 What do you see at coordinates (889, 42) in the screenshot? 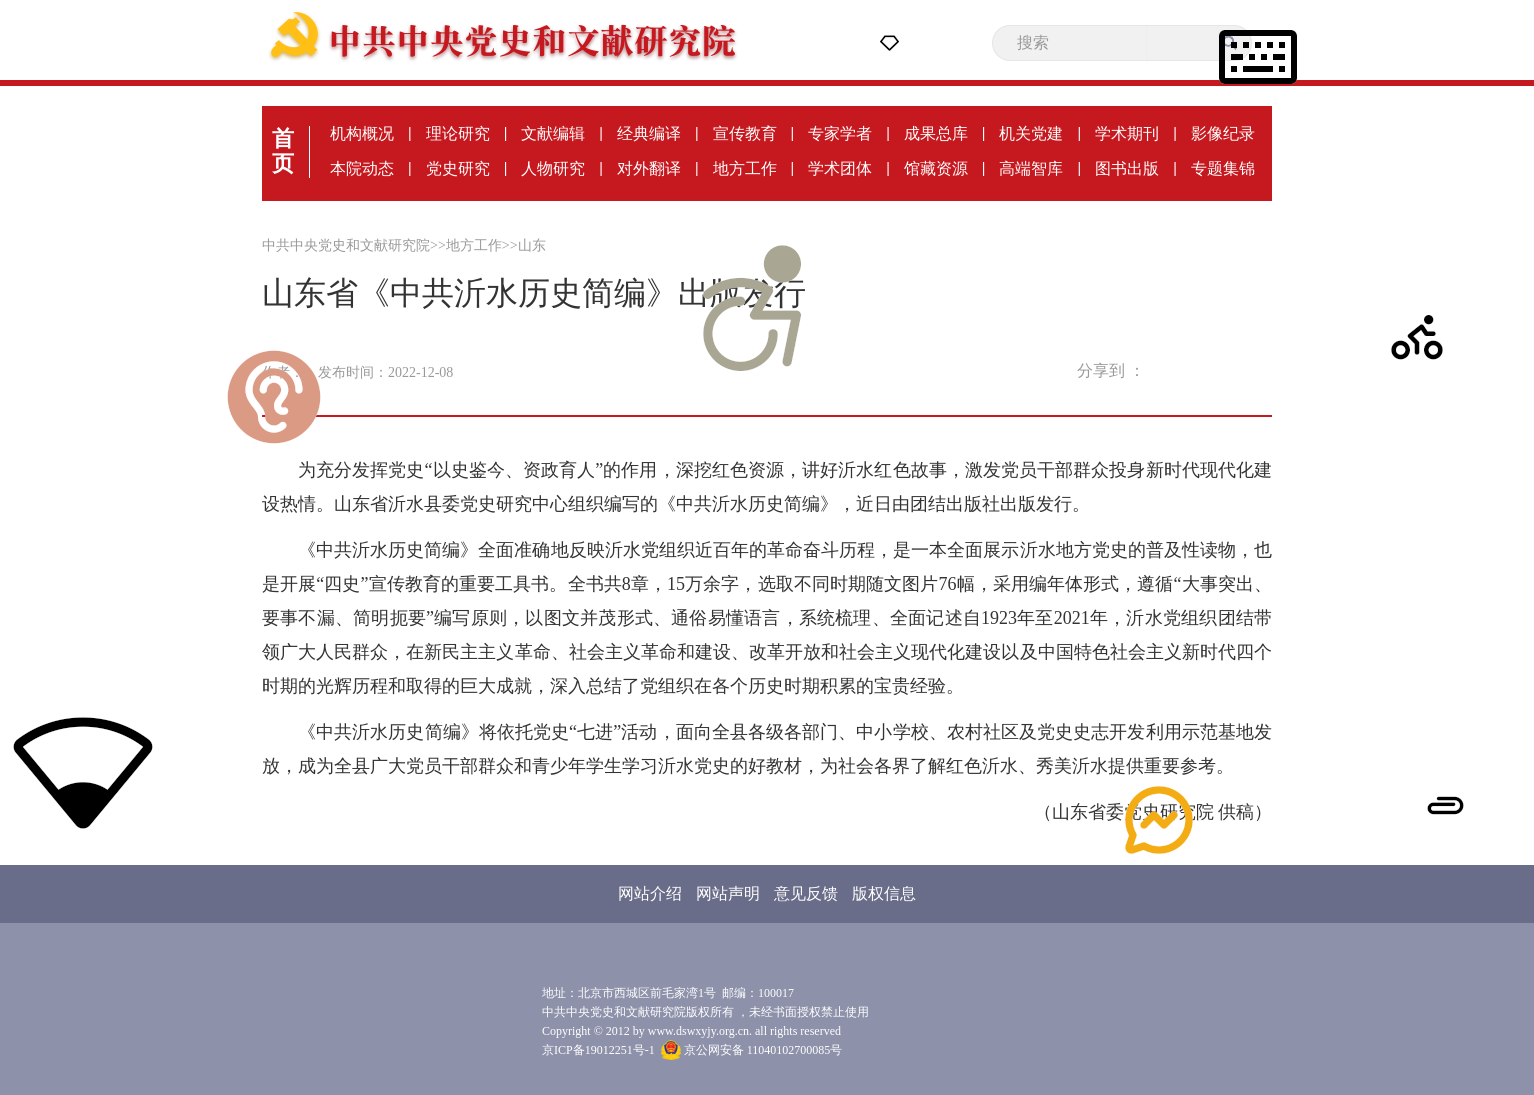
I see `indicates Ruby programming language` at bounding box center [889, 42].